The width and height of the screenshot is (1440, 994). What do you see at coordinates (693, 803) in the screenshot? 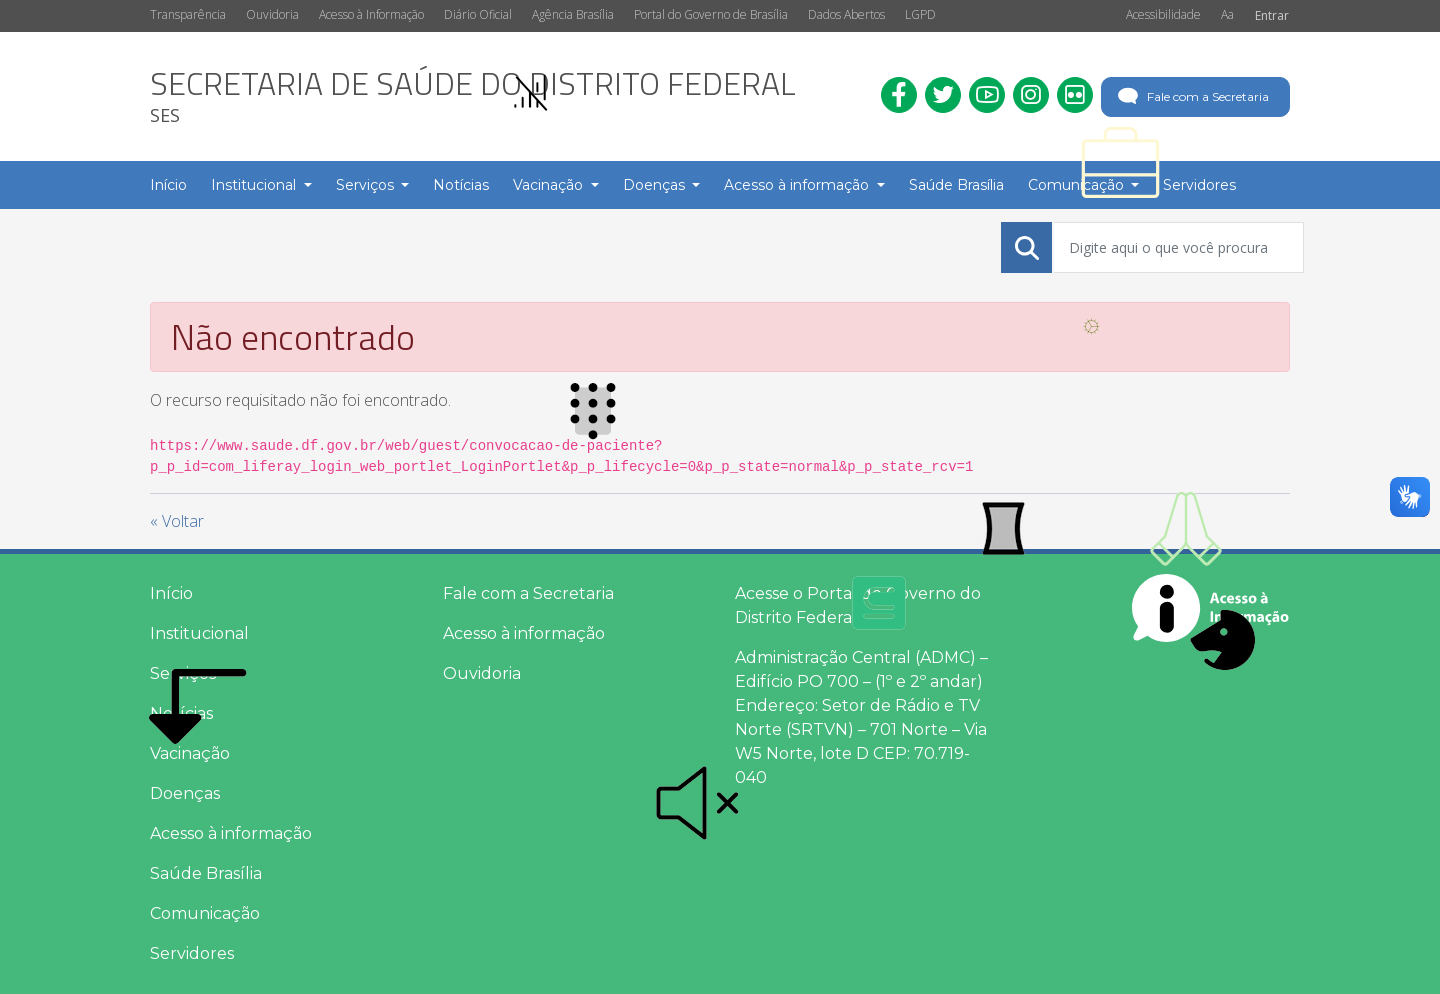
I see `mute audio or sound` at bounding box center [693, 803].